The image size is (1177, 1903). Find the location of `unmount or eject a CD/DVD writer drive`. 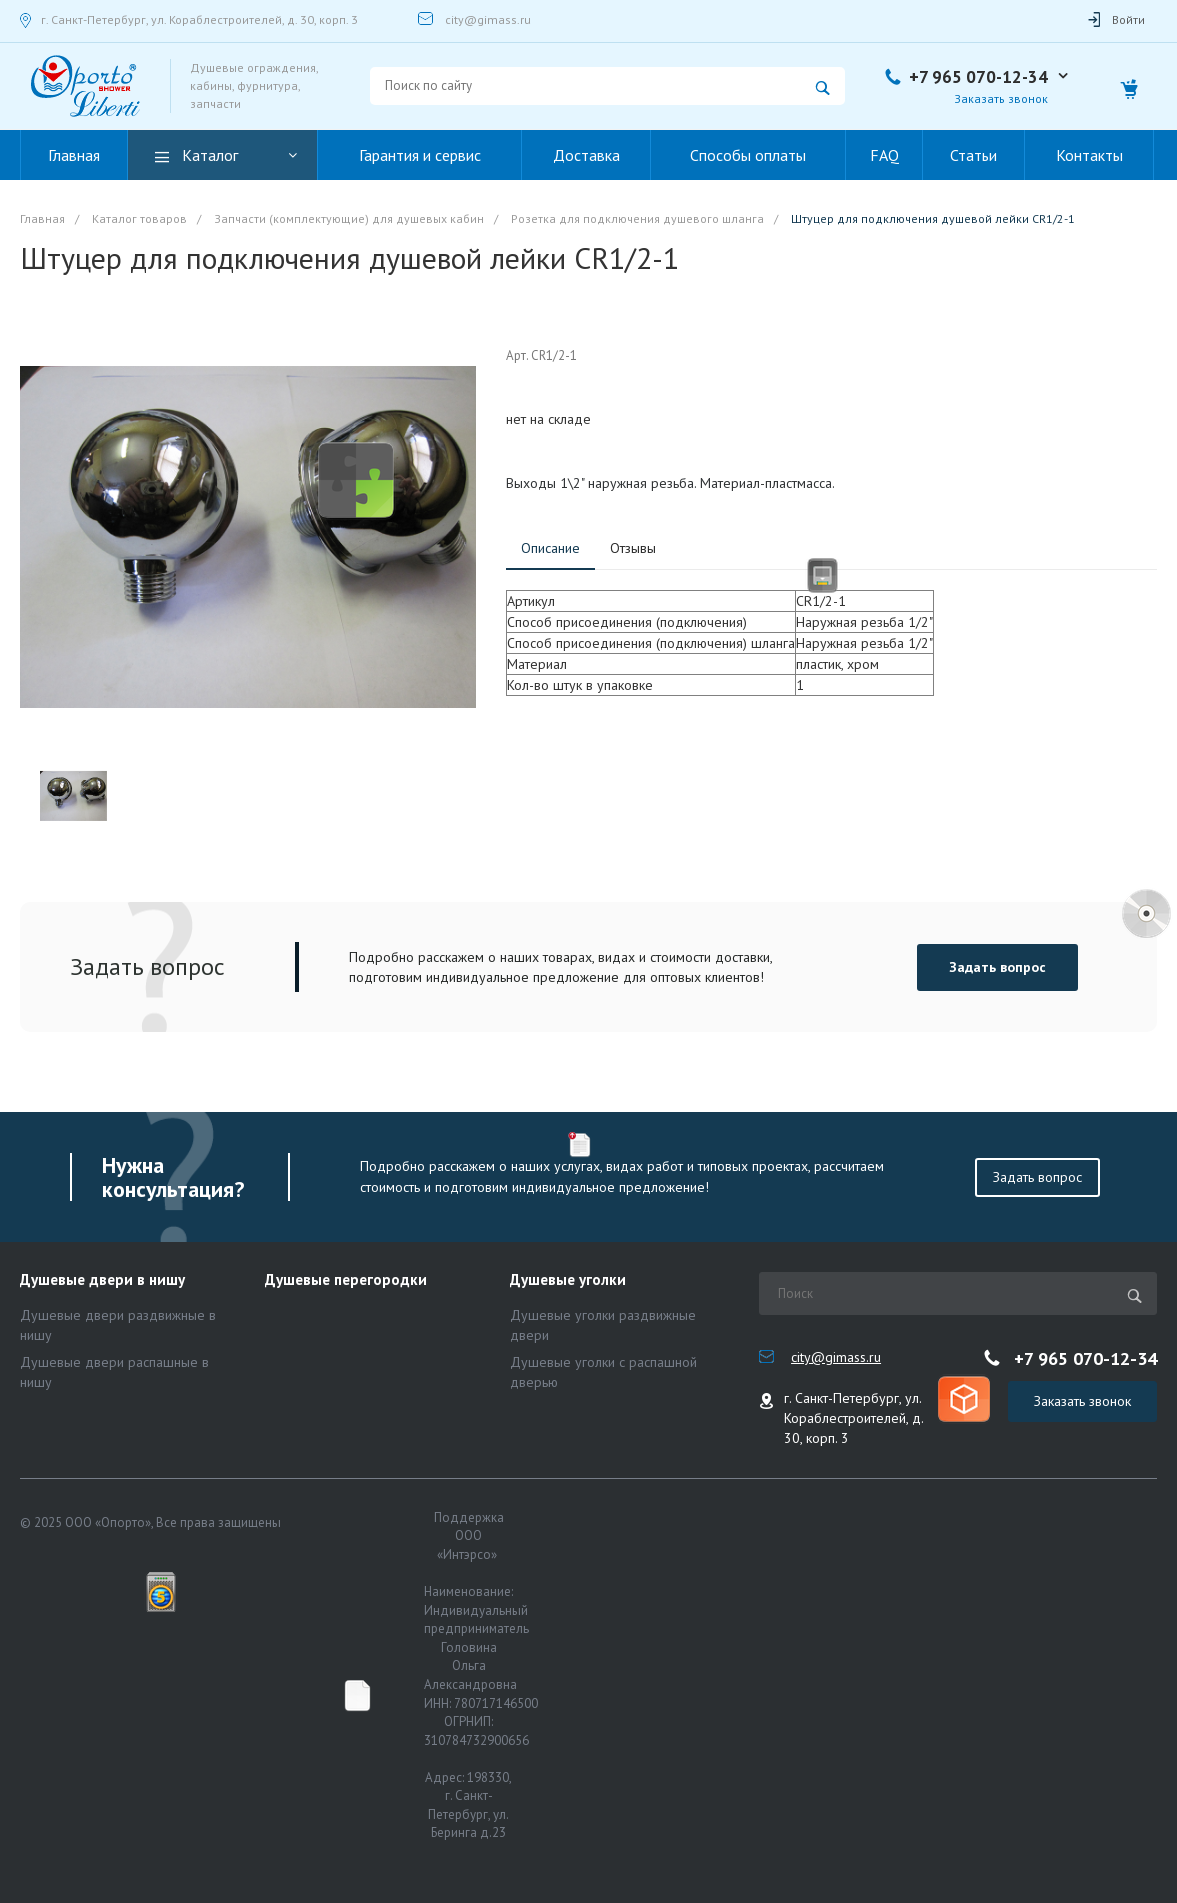

unmount or eject a CD/DVD writer drive is located at coordinates (1146, 913).